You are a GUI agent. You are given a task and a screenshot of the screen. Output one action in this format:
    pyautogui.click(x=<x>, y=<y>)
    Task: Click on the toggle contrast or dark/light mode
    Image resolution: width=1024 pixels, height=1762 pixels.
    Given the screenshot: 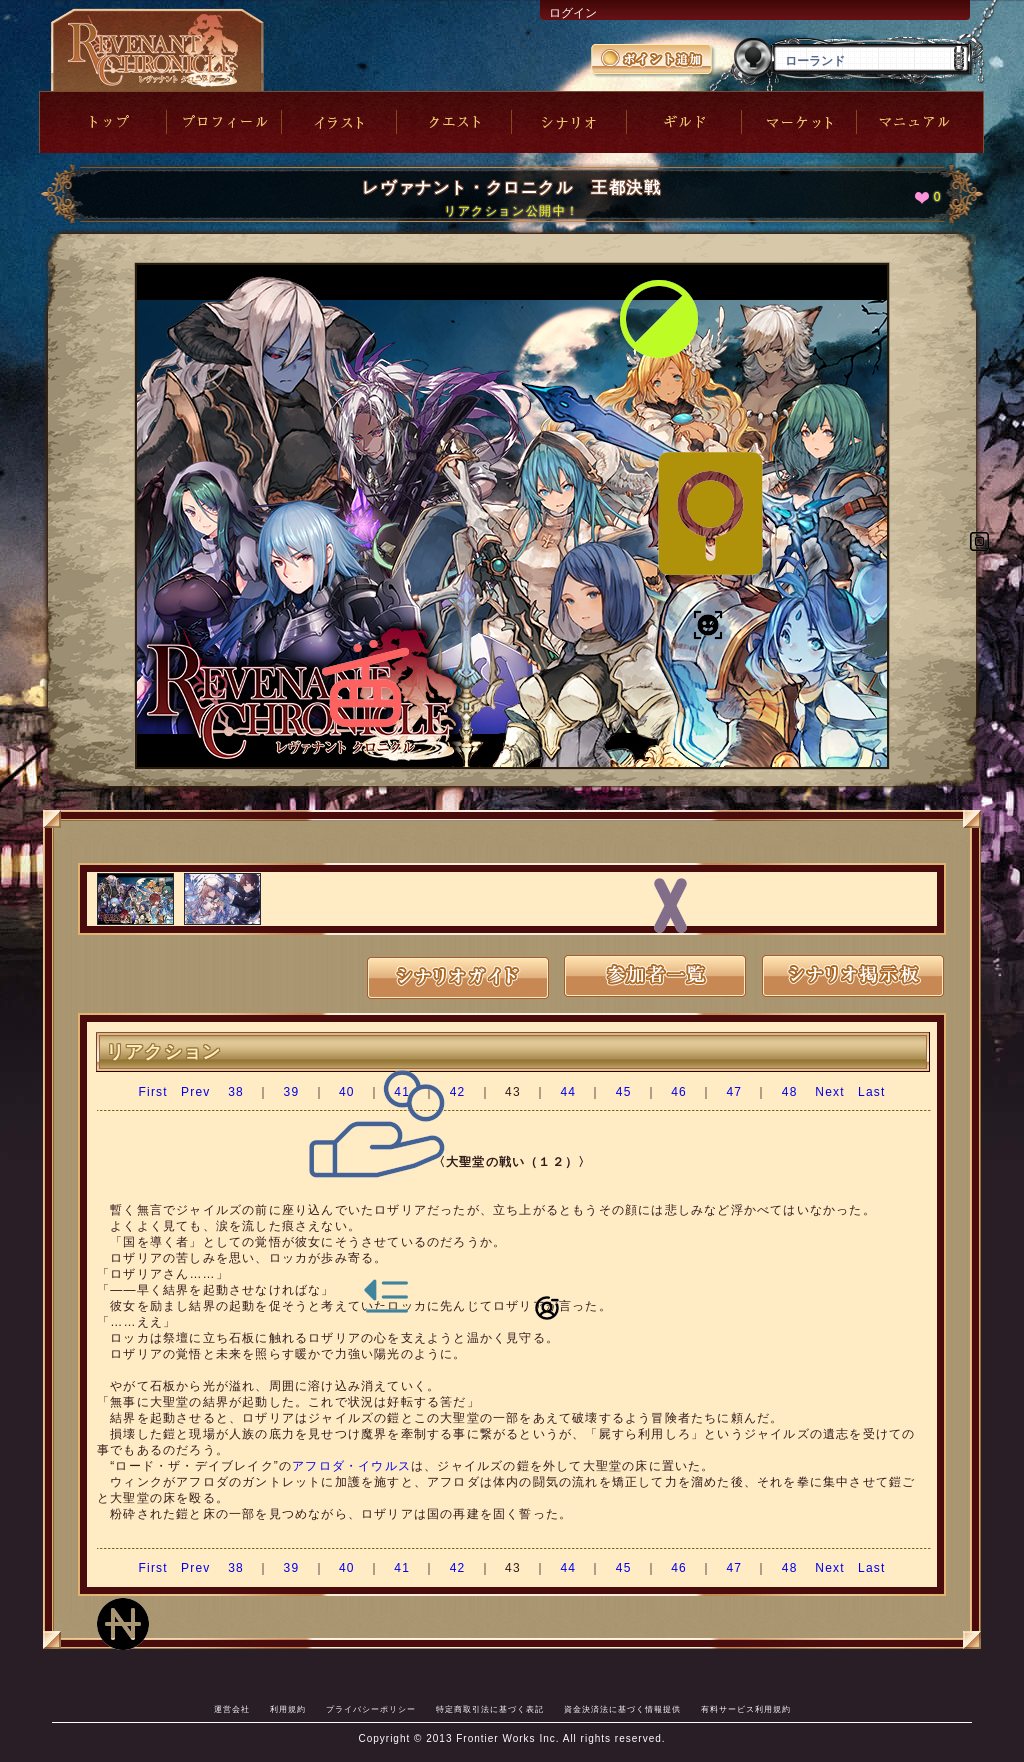 What is the action you would take?
    pyautogui.click(x=659, y=319)
    